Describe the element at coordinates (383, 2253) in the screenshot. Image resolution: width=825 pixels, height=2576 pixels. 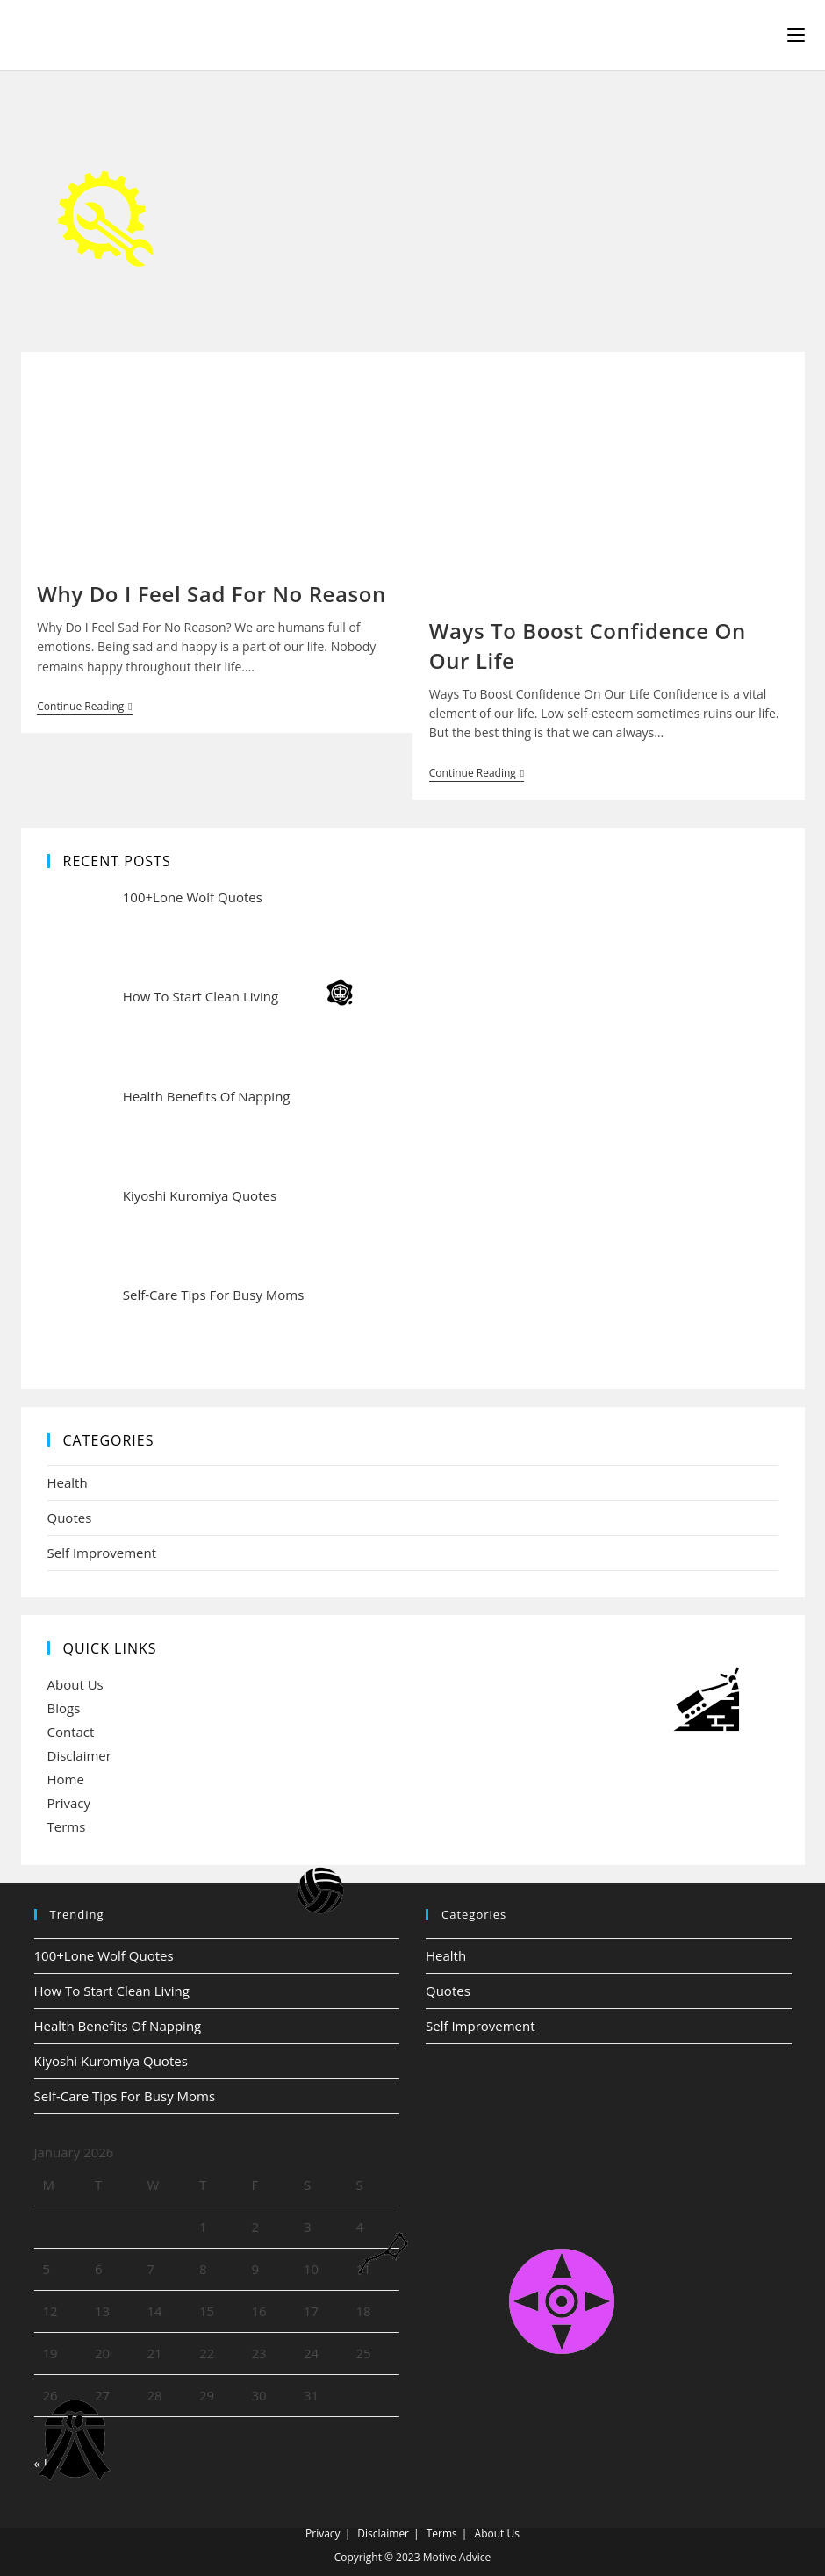
I see `view ursa major constellation` at that location.